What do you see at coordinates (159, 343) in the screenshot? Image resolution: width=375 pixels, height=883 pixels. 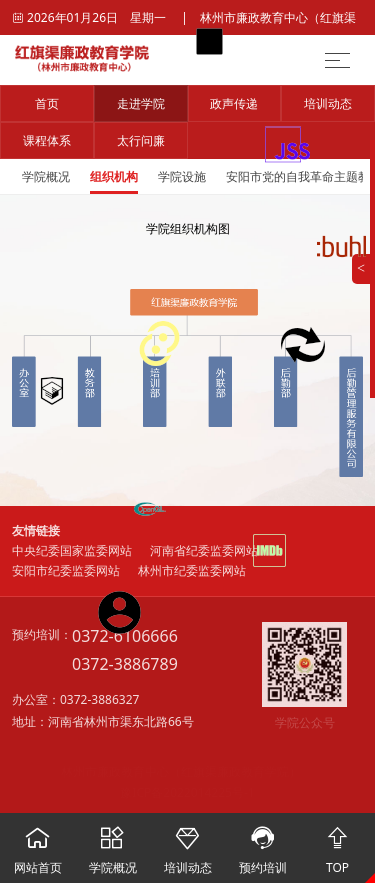 I see `tauri framework logo` at bounding box center [159, 343].